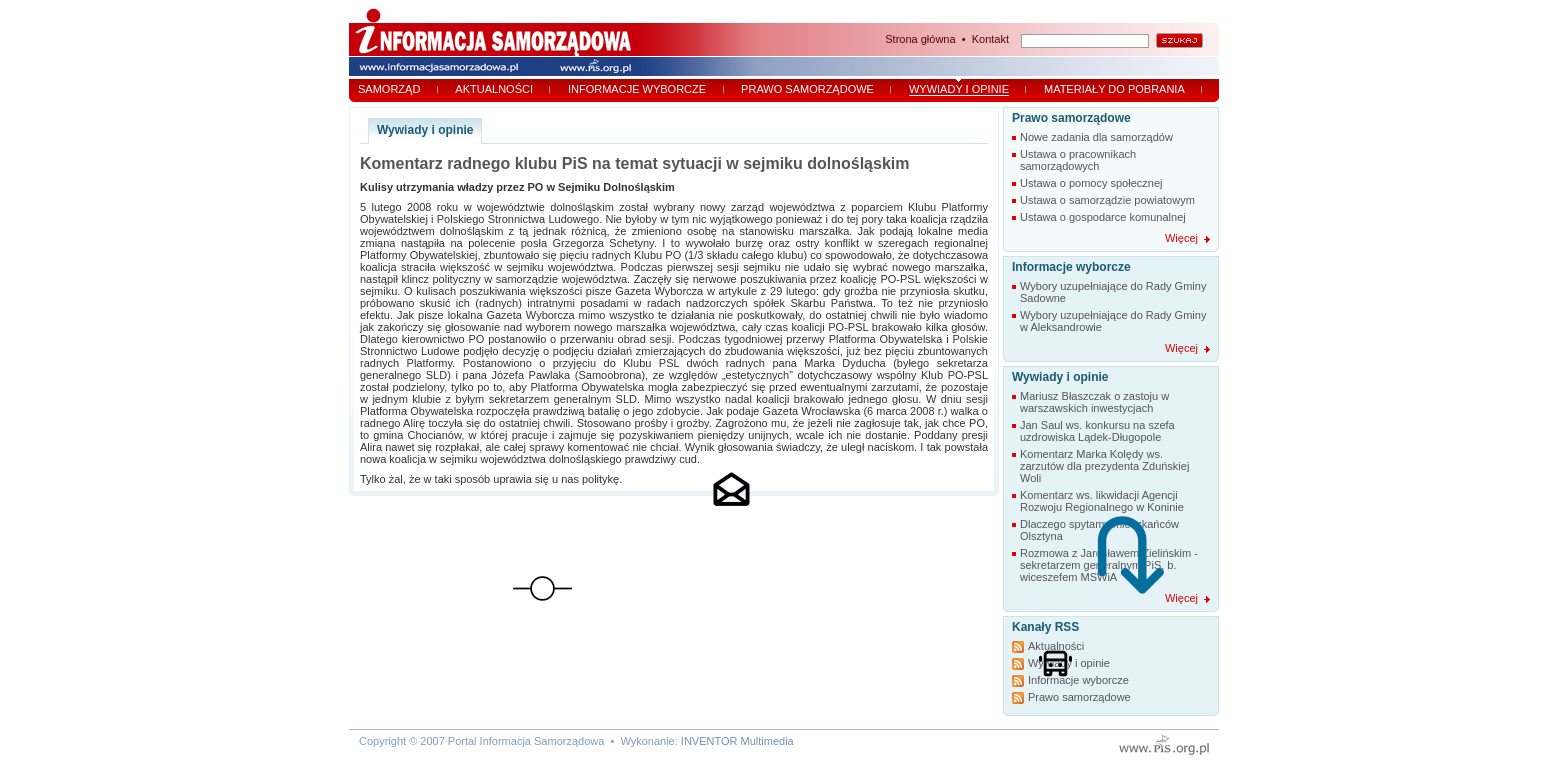 This screenshot has width=1568, height=772. Describe the element at coordinates (731, 490) in the screenshot. I see `view opened or read mail` at that location.